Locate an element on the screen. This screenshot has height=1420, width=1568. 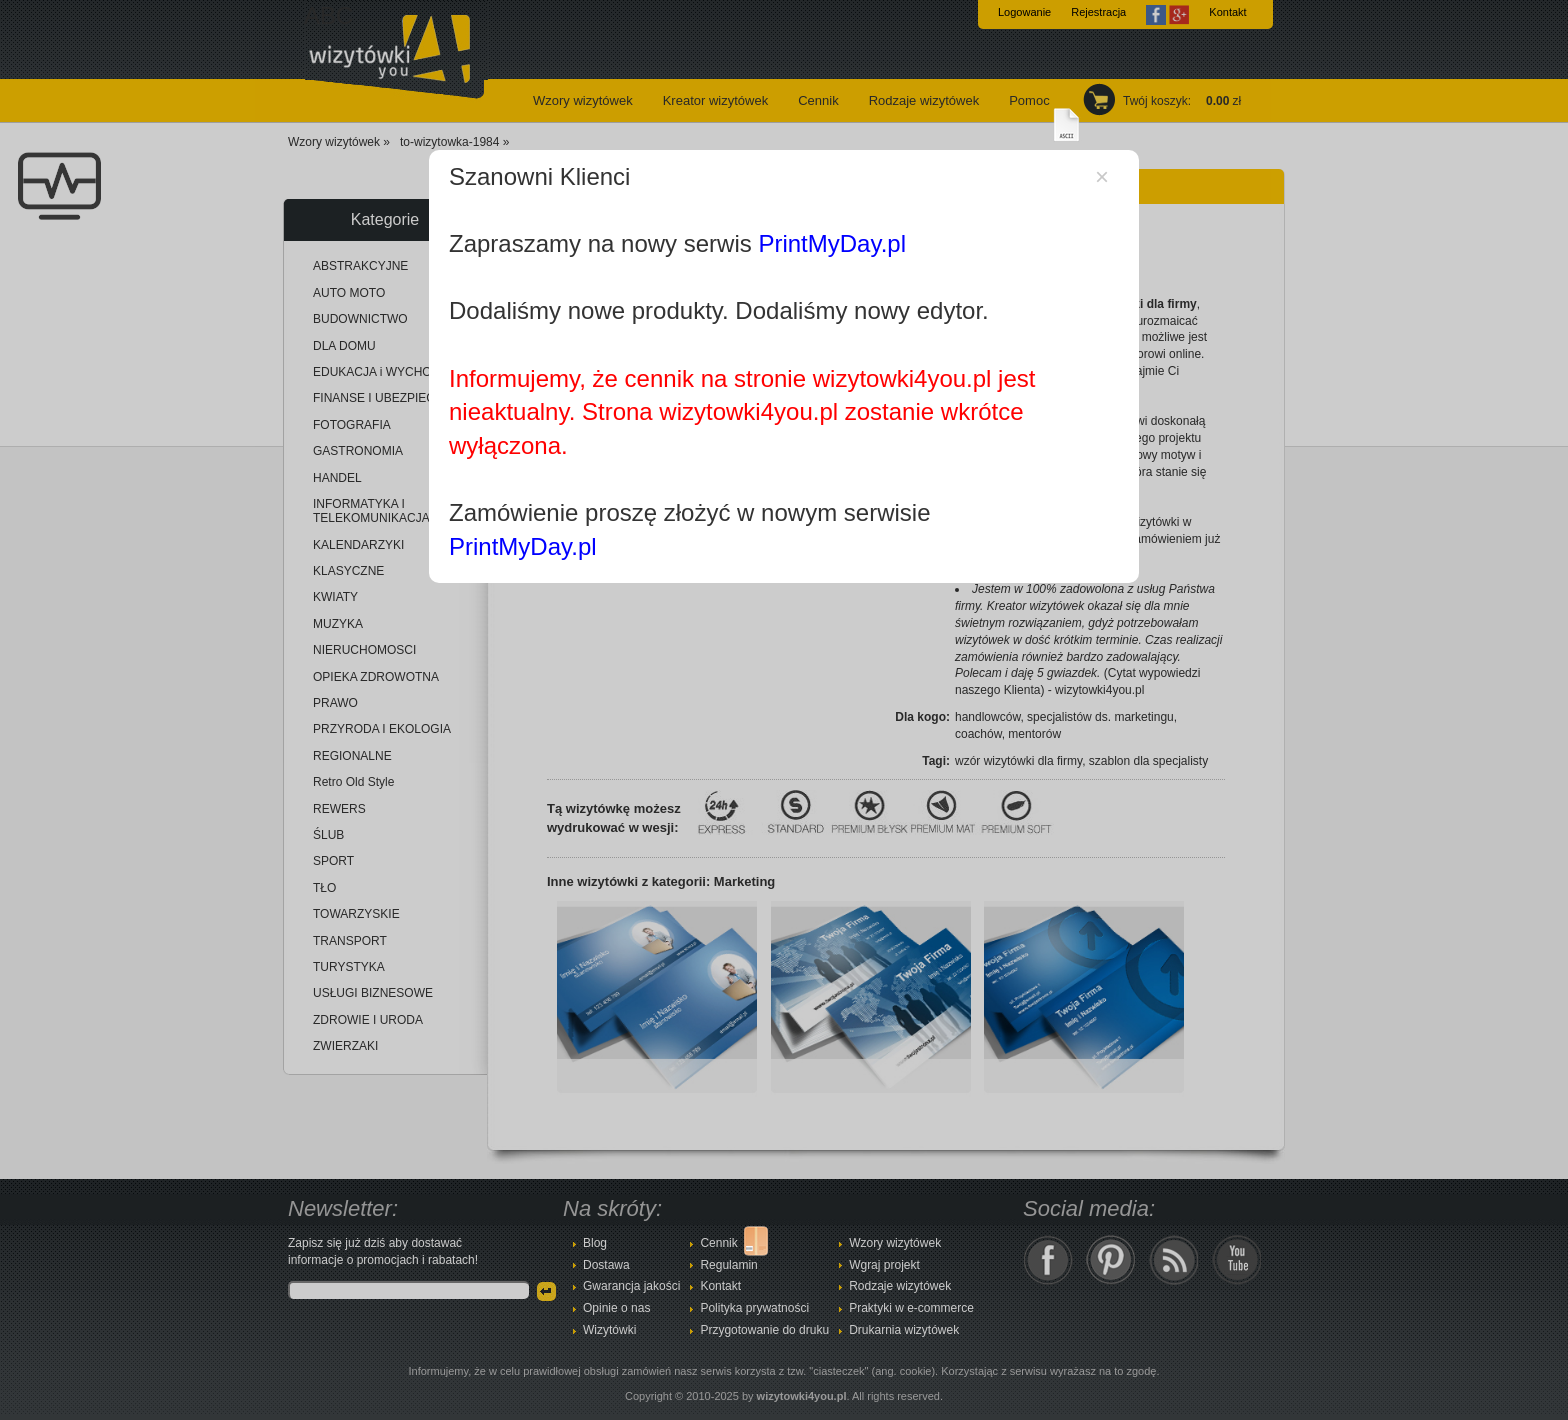
a plain text or ascii file type indicator is located at coordinates (1066, 125).